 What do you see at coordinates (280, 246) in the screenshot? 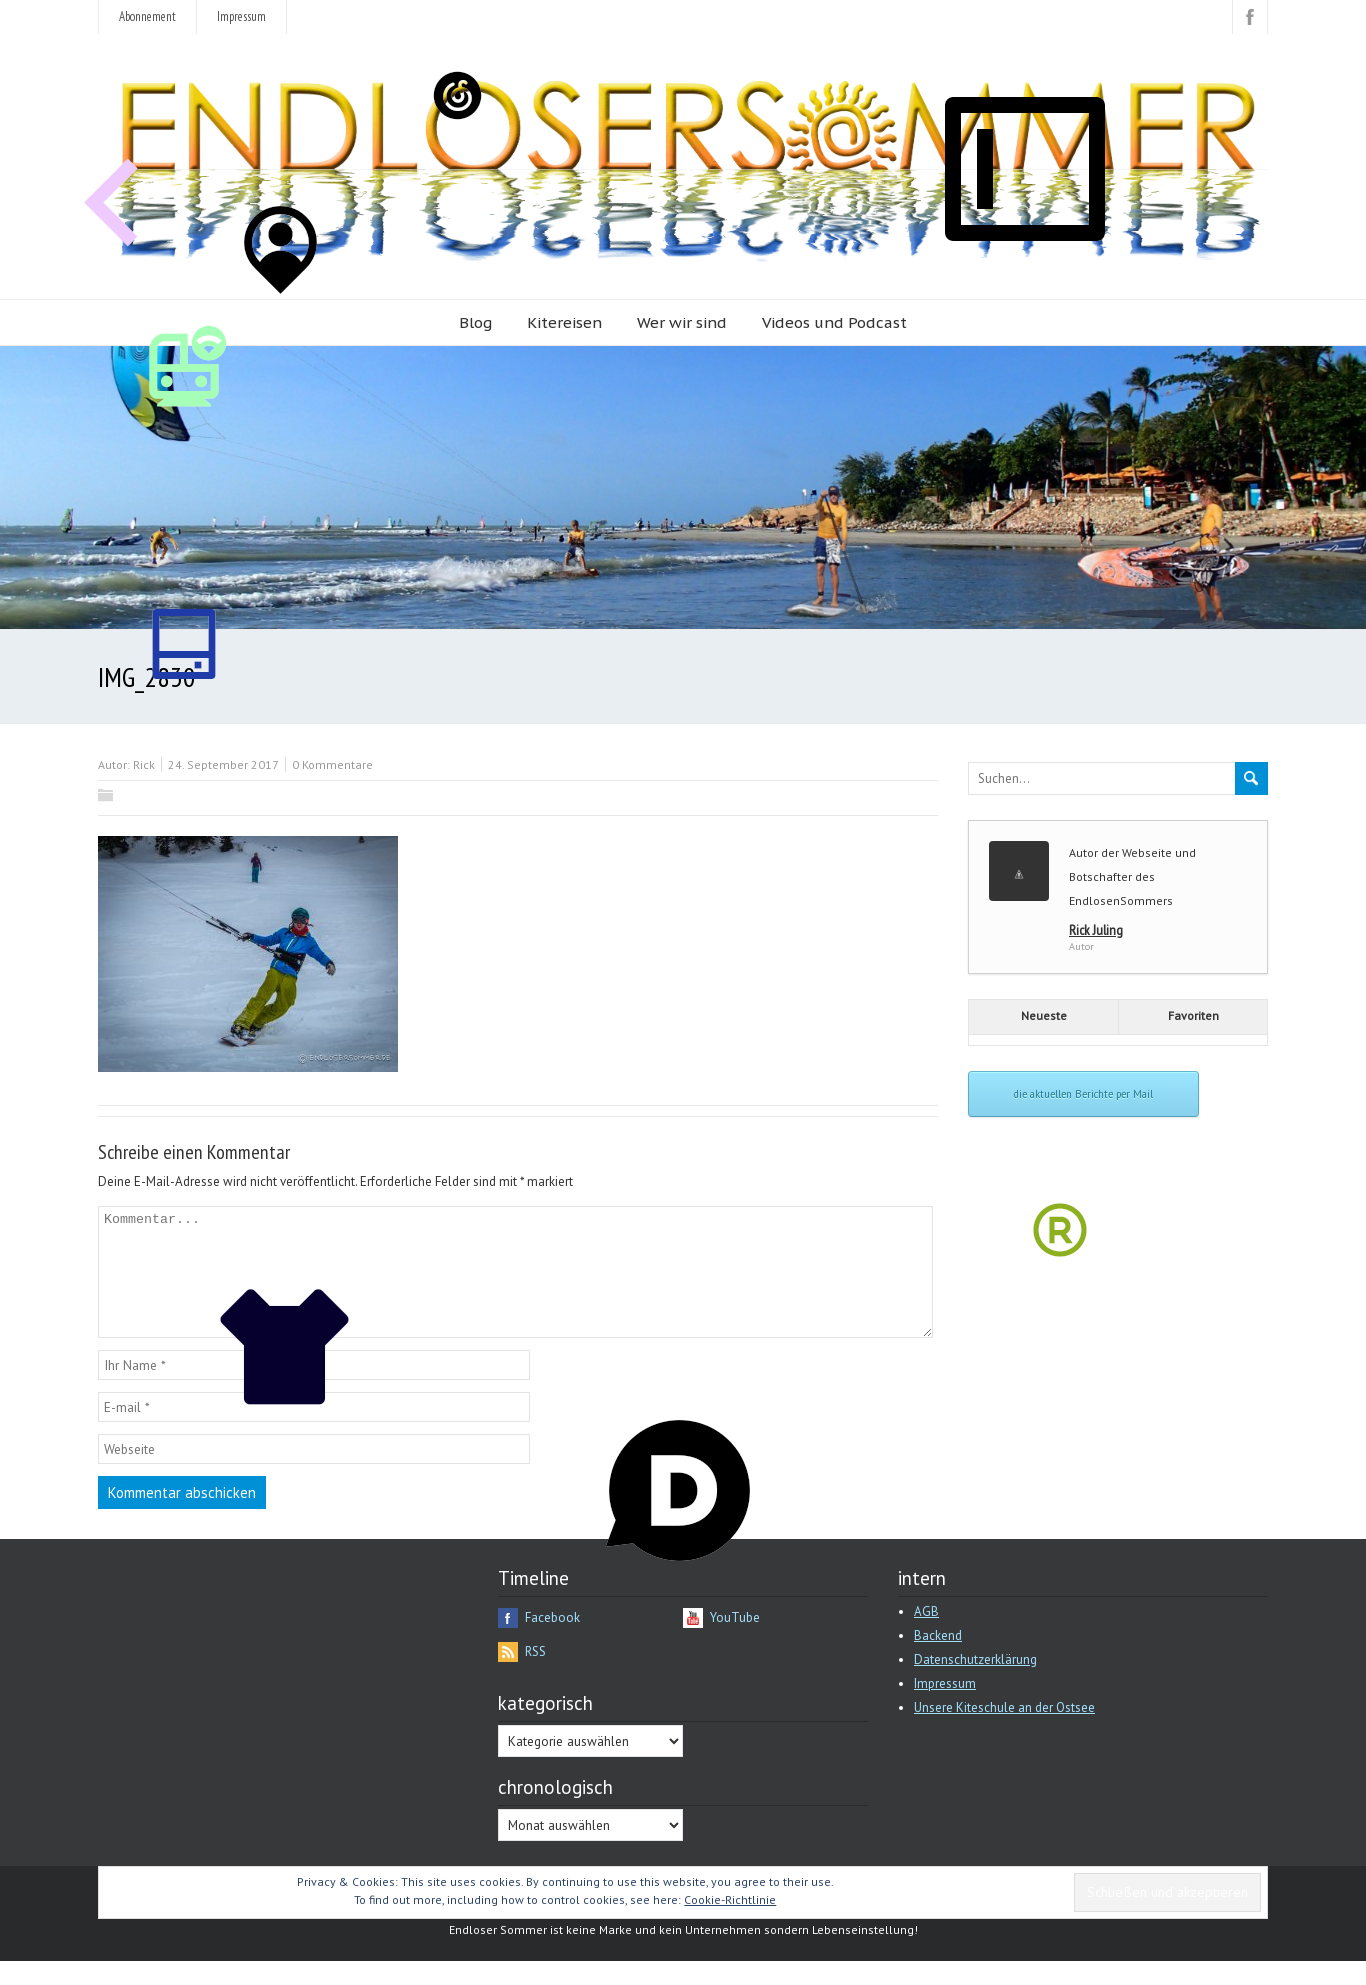
I see `view a user's location on the map` at bounding box center [280, 246].